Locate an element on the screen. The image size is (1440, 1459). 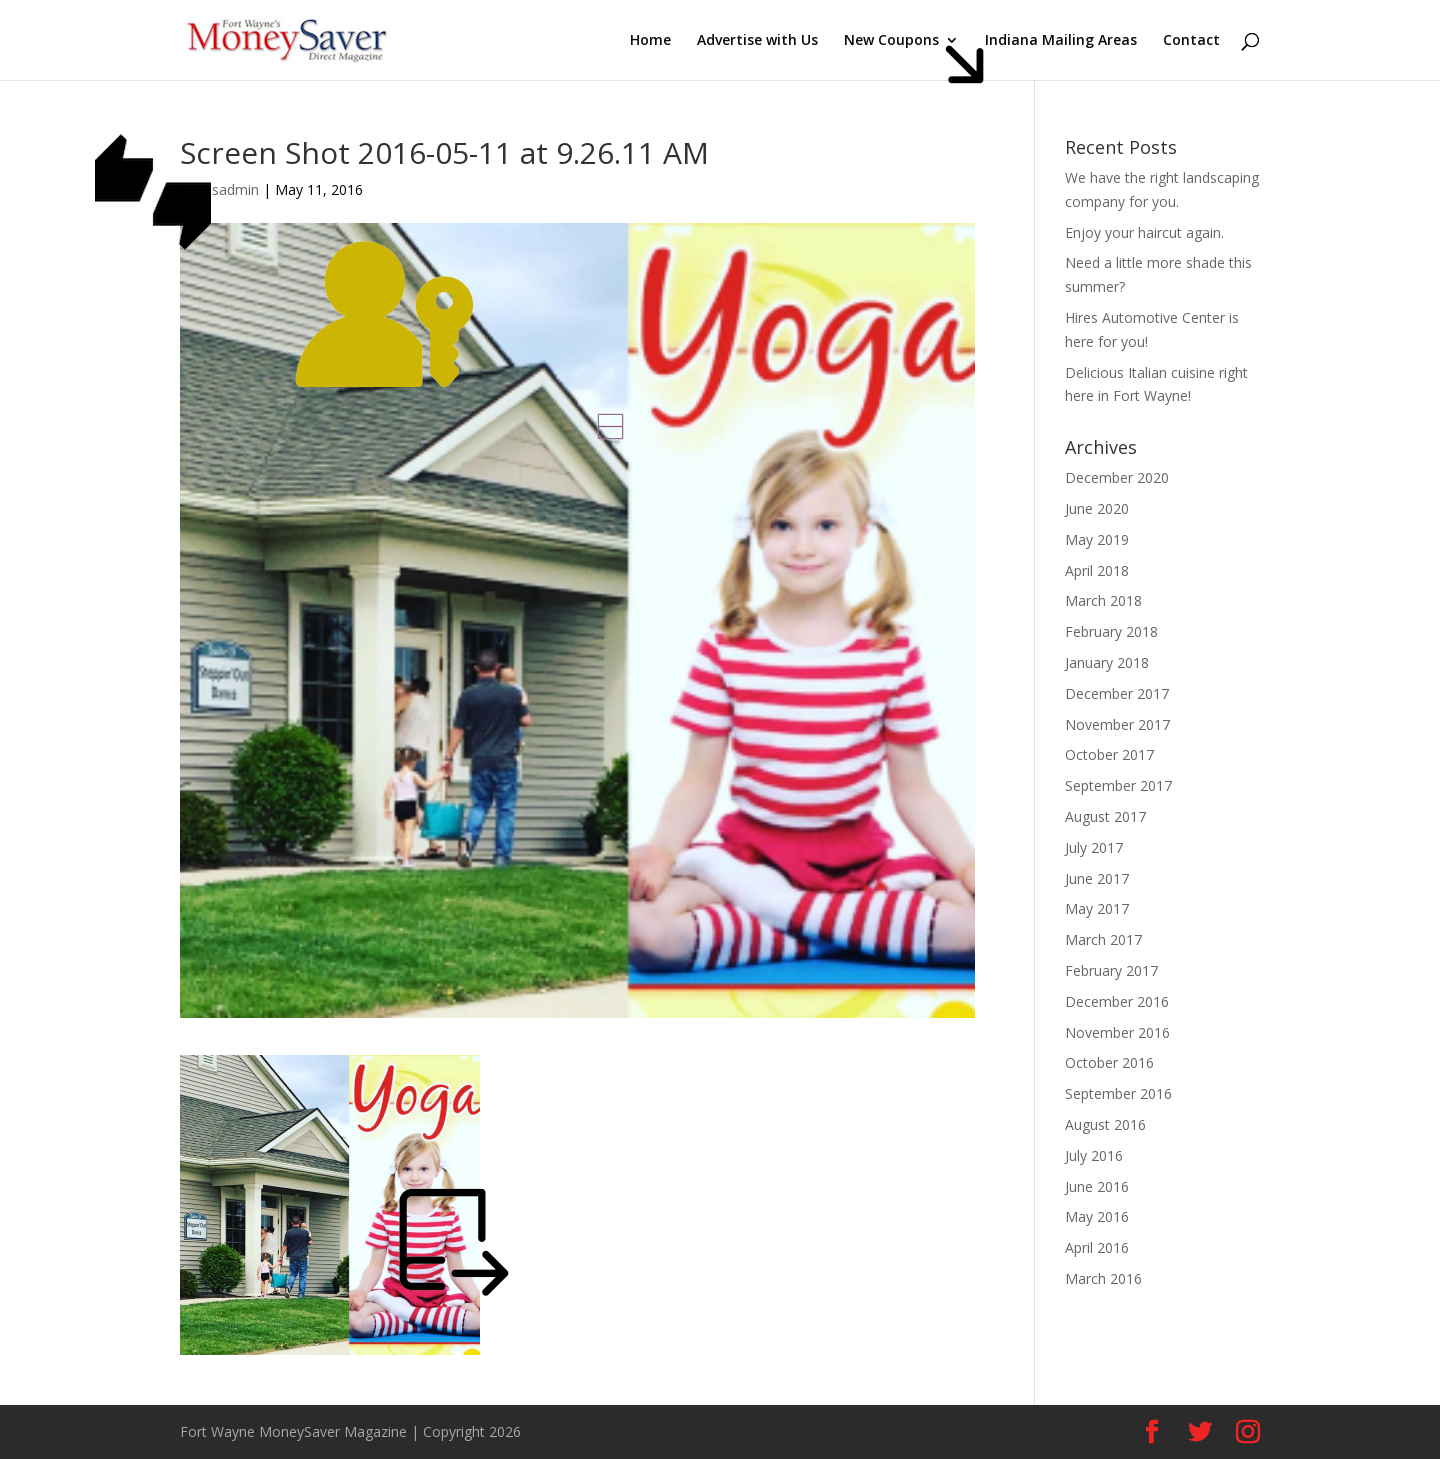
manage passkey authentication for your account is located at coordinates (384, 318).